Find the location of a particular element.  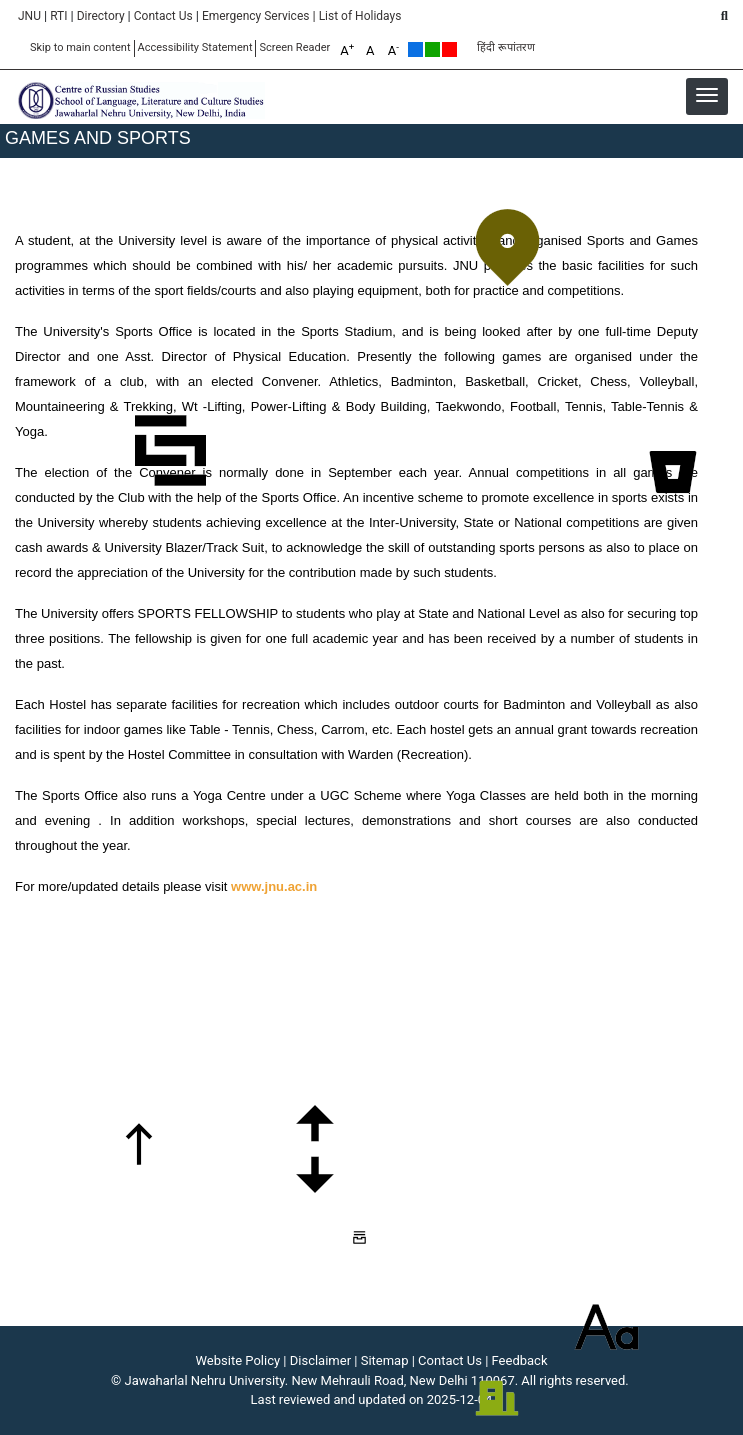

view location on map is located at coordinates (507, 244).